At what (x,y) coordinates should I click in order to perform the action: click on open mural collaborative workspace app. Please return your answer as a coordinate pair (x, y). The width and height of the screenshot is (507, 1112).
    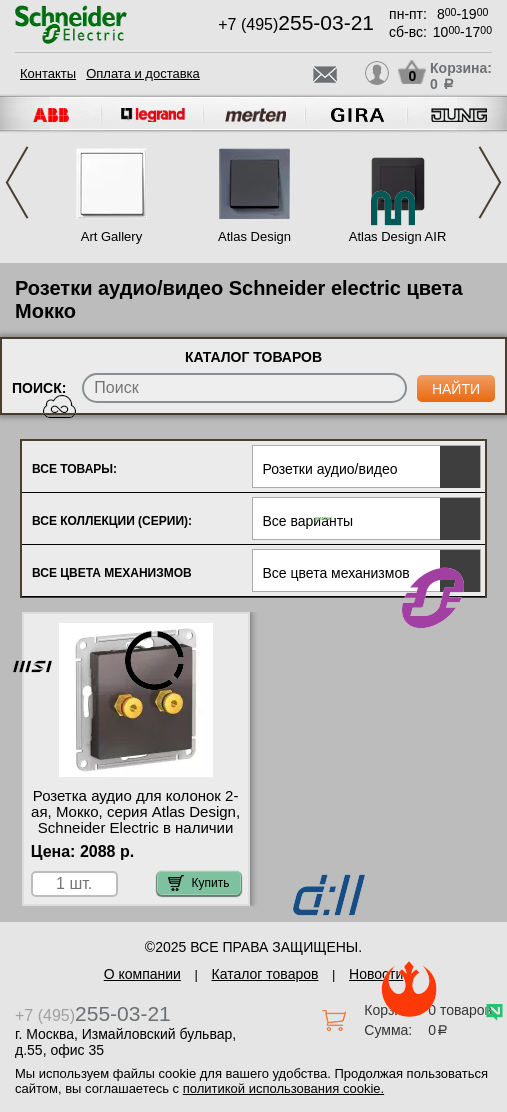
    Looking at the image, I should click on (393, 208).